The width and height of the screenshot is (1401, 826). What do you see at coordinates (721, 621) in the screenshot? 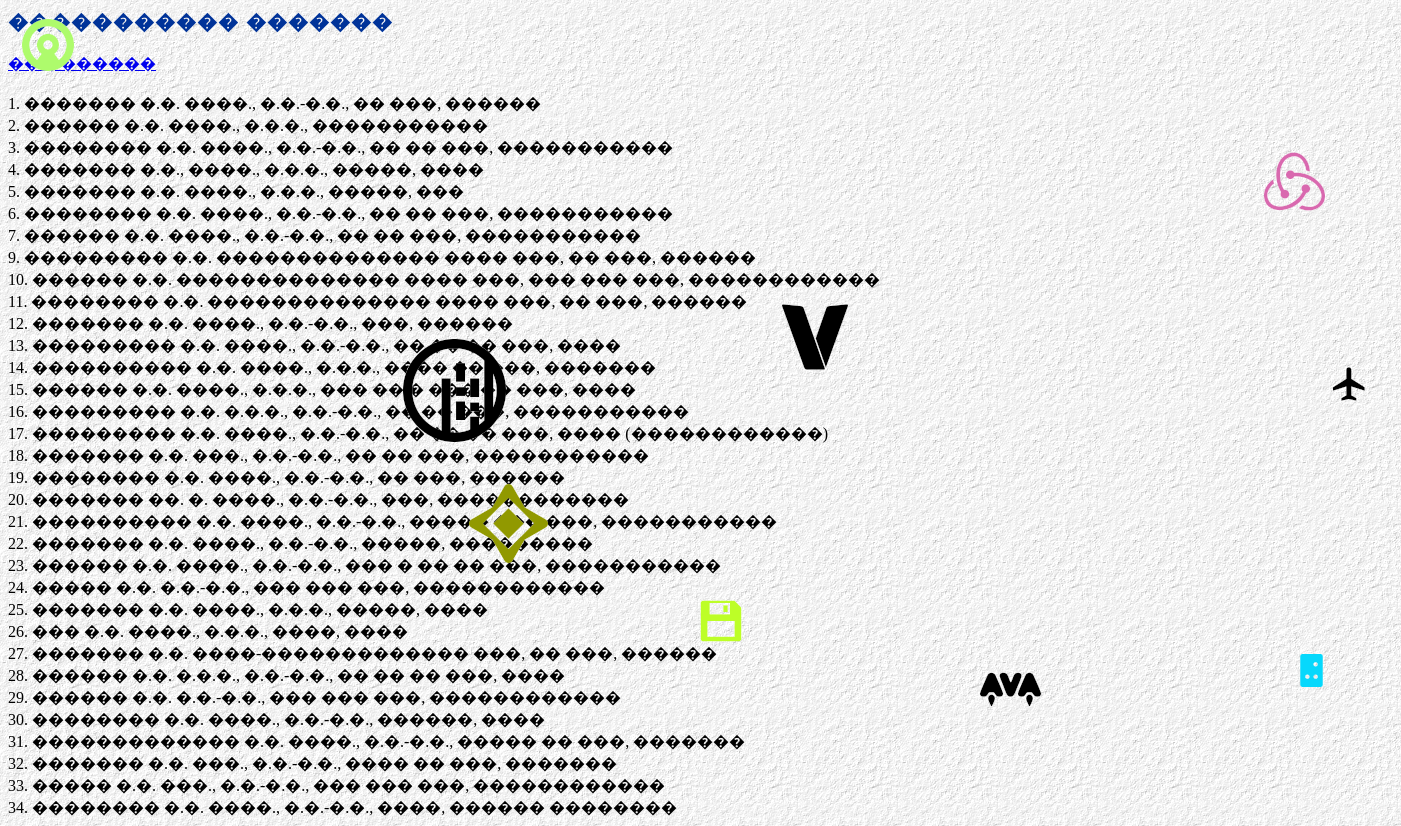
I see `save current file or document` at bounding box center [721, 621].